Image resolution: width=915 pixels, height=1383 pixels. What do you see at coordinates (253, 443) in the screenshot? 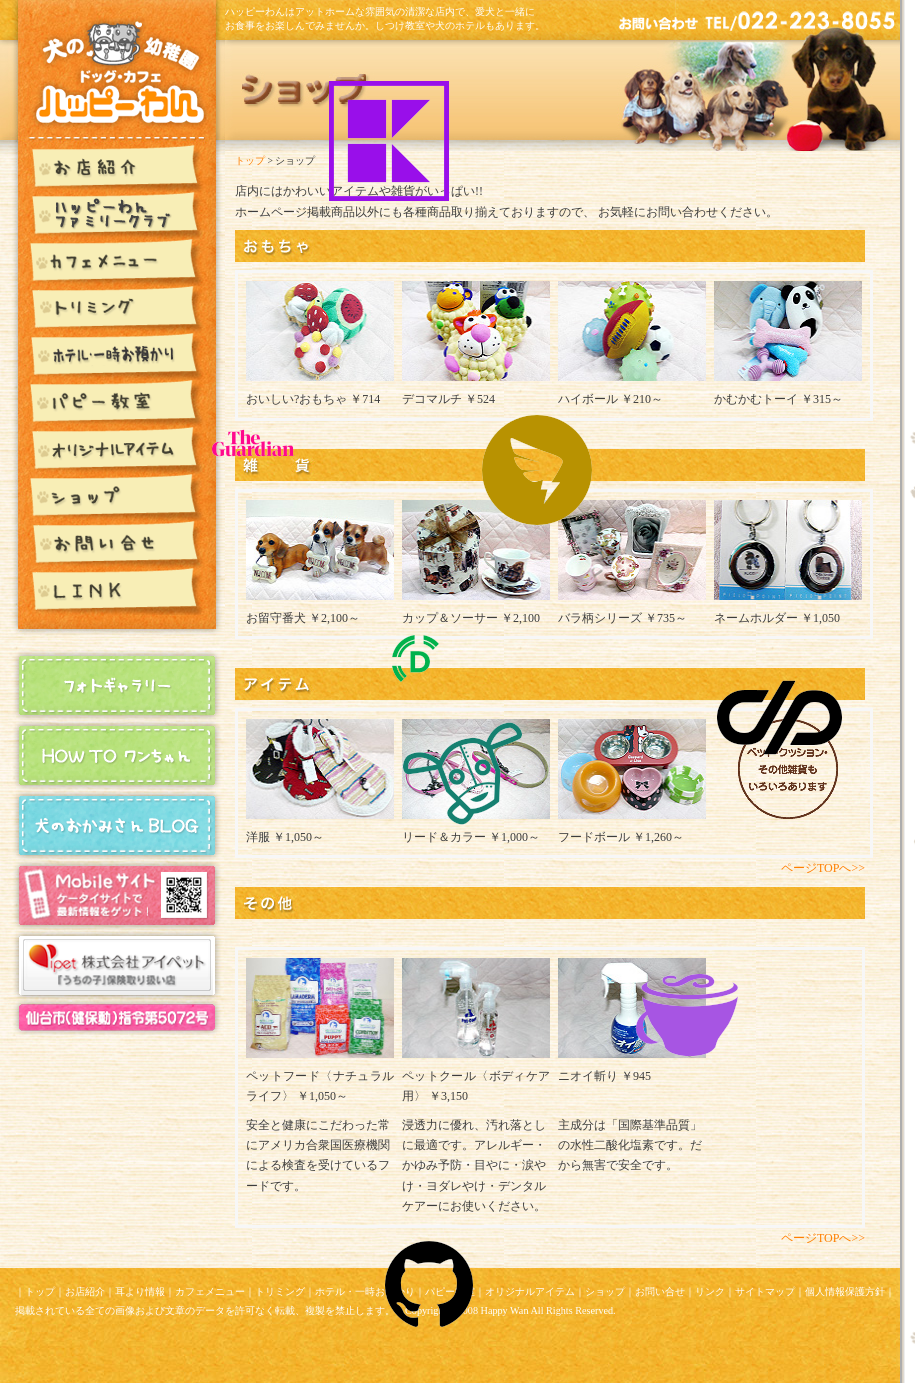
I see `open The Guardian news app` at bounding box center [253, 443].